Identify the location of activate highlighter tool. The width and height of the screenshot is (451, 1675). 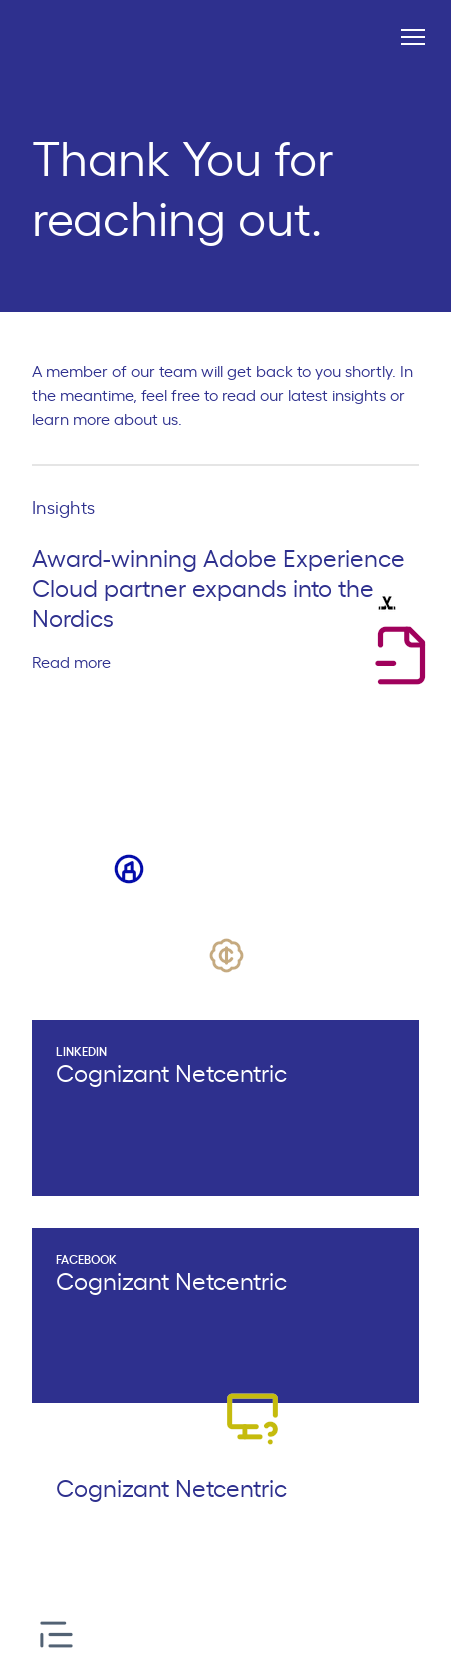
(129, 869).